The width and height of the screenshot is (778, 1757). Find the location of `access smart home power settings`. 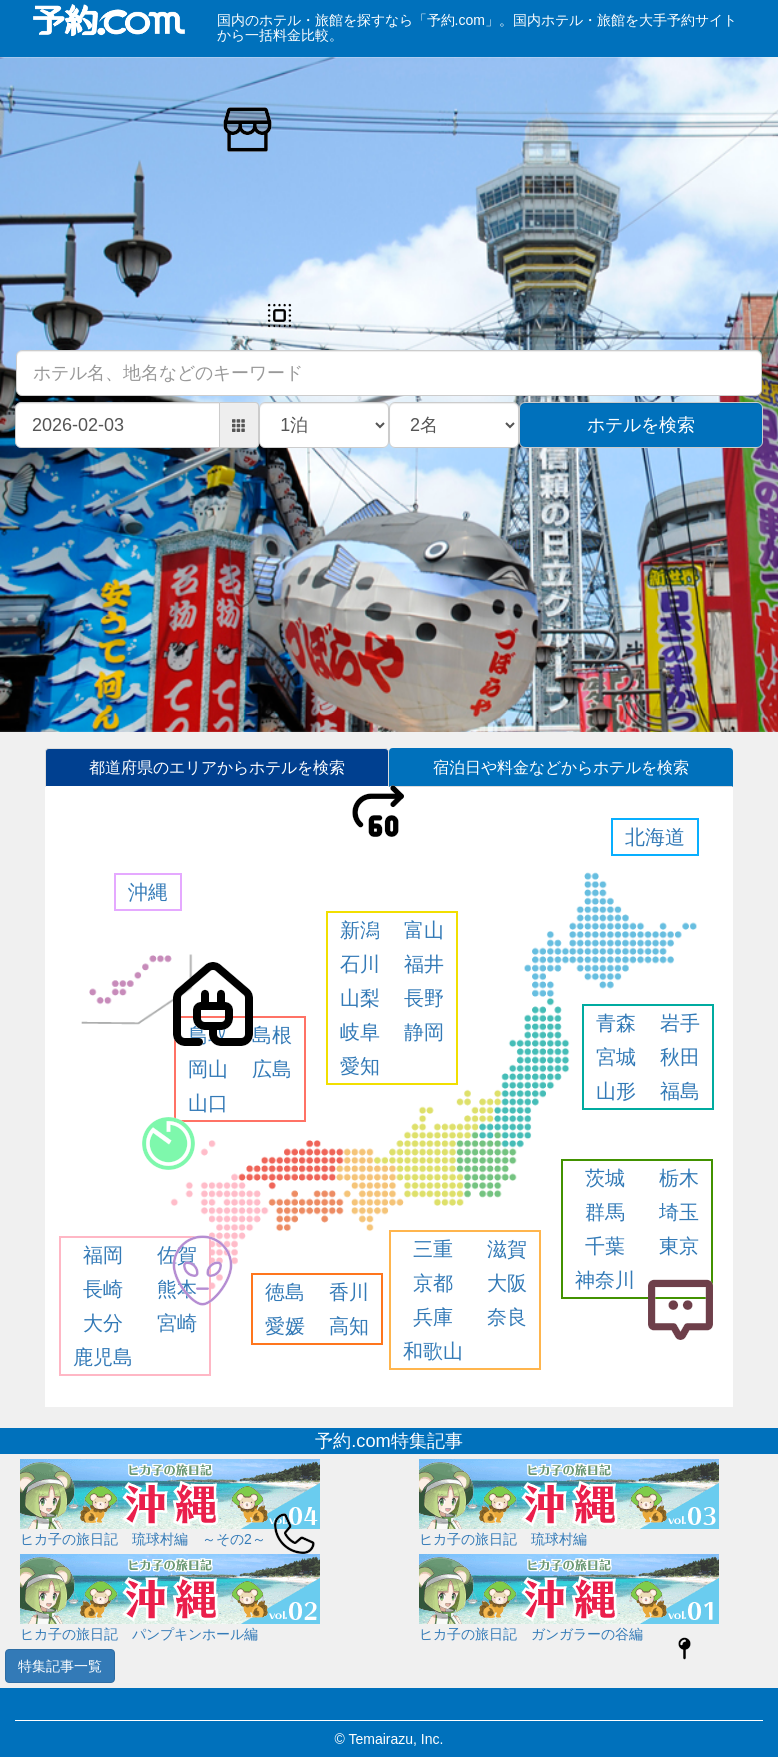

access smart home power settings is located at coordinates (213, 1006).